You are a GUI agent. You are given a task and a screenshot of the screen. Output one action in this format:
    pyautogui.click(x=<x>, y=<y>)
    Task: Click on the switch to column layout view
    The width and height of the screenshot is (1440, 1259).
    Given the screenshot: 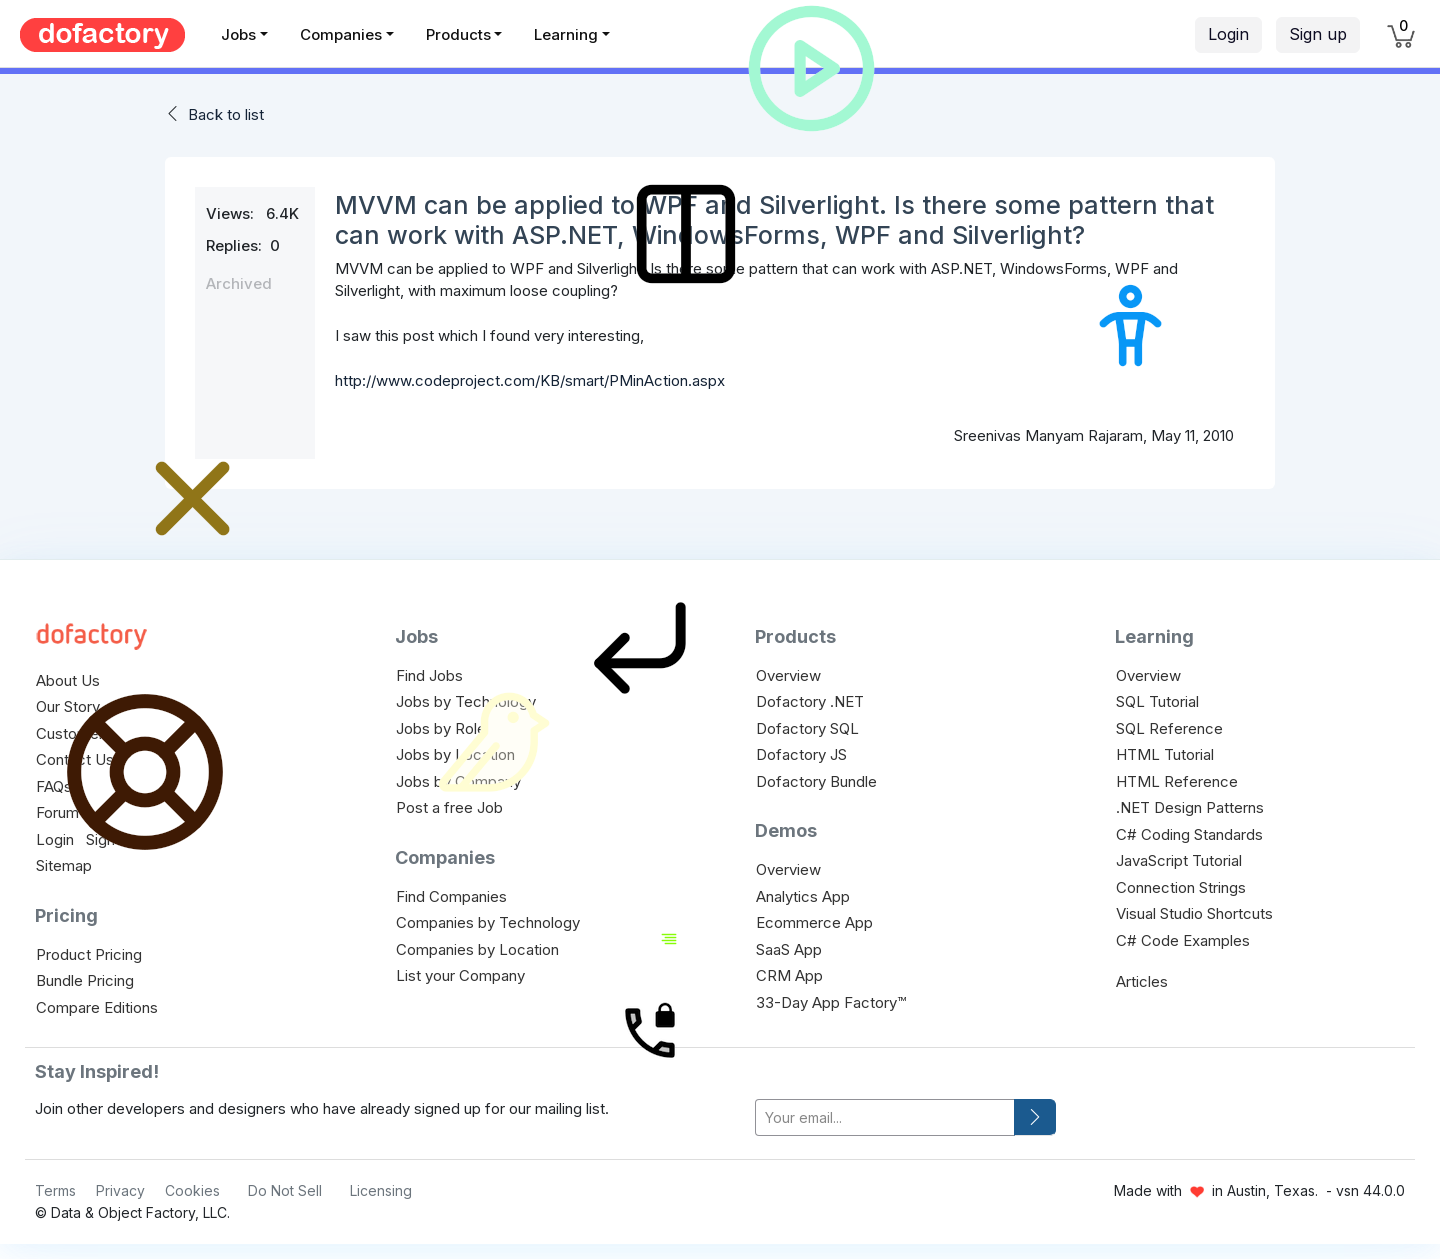 What is the action you would take?
    pyautogui.click(x=686, y=234)
    